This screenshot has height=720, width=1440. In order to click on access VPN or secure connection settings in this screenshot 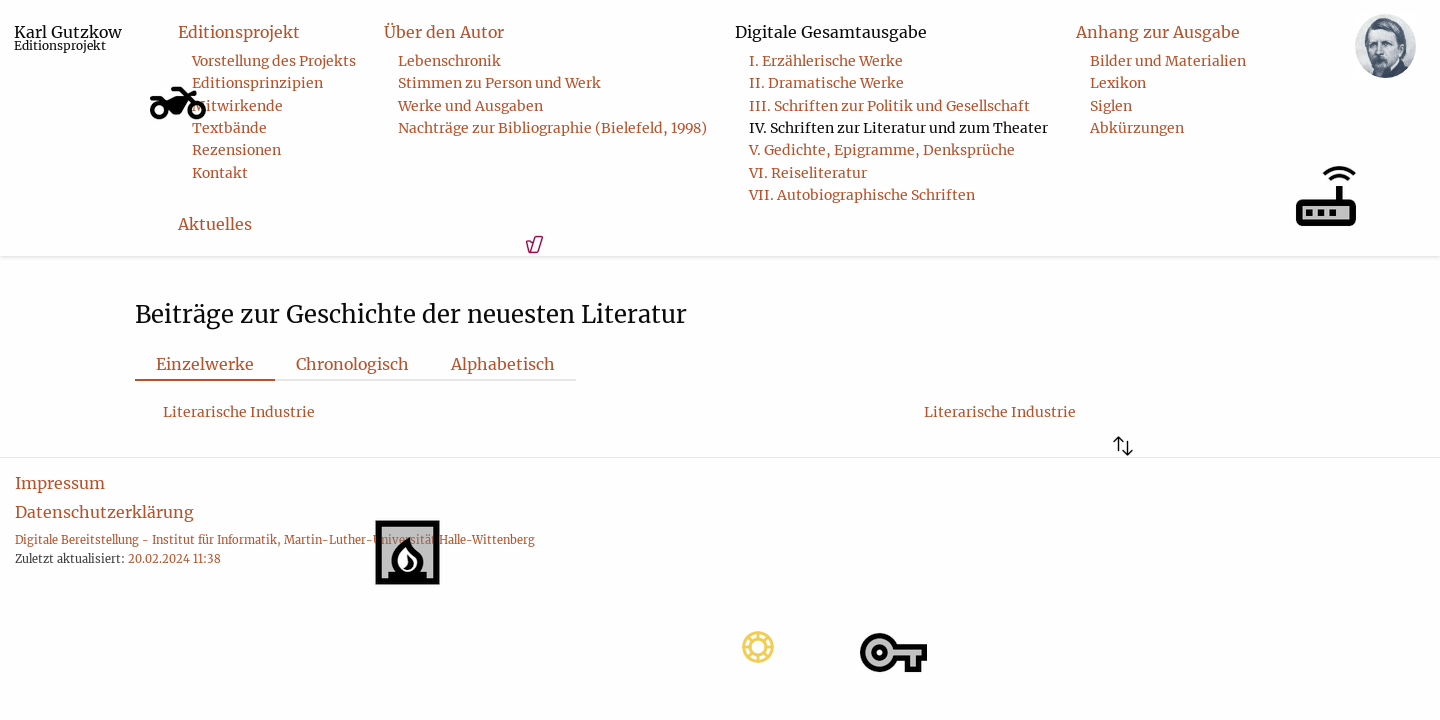, I will do `click(893, 652)`.